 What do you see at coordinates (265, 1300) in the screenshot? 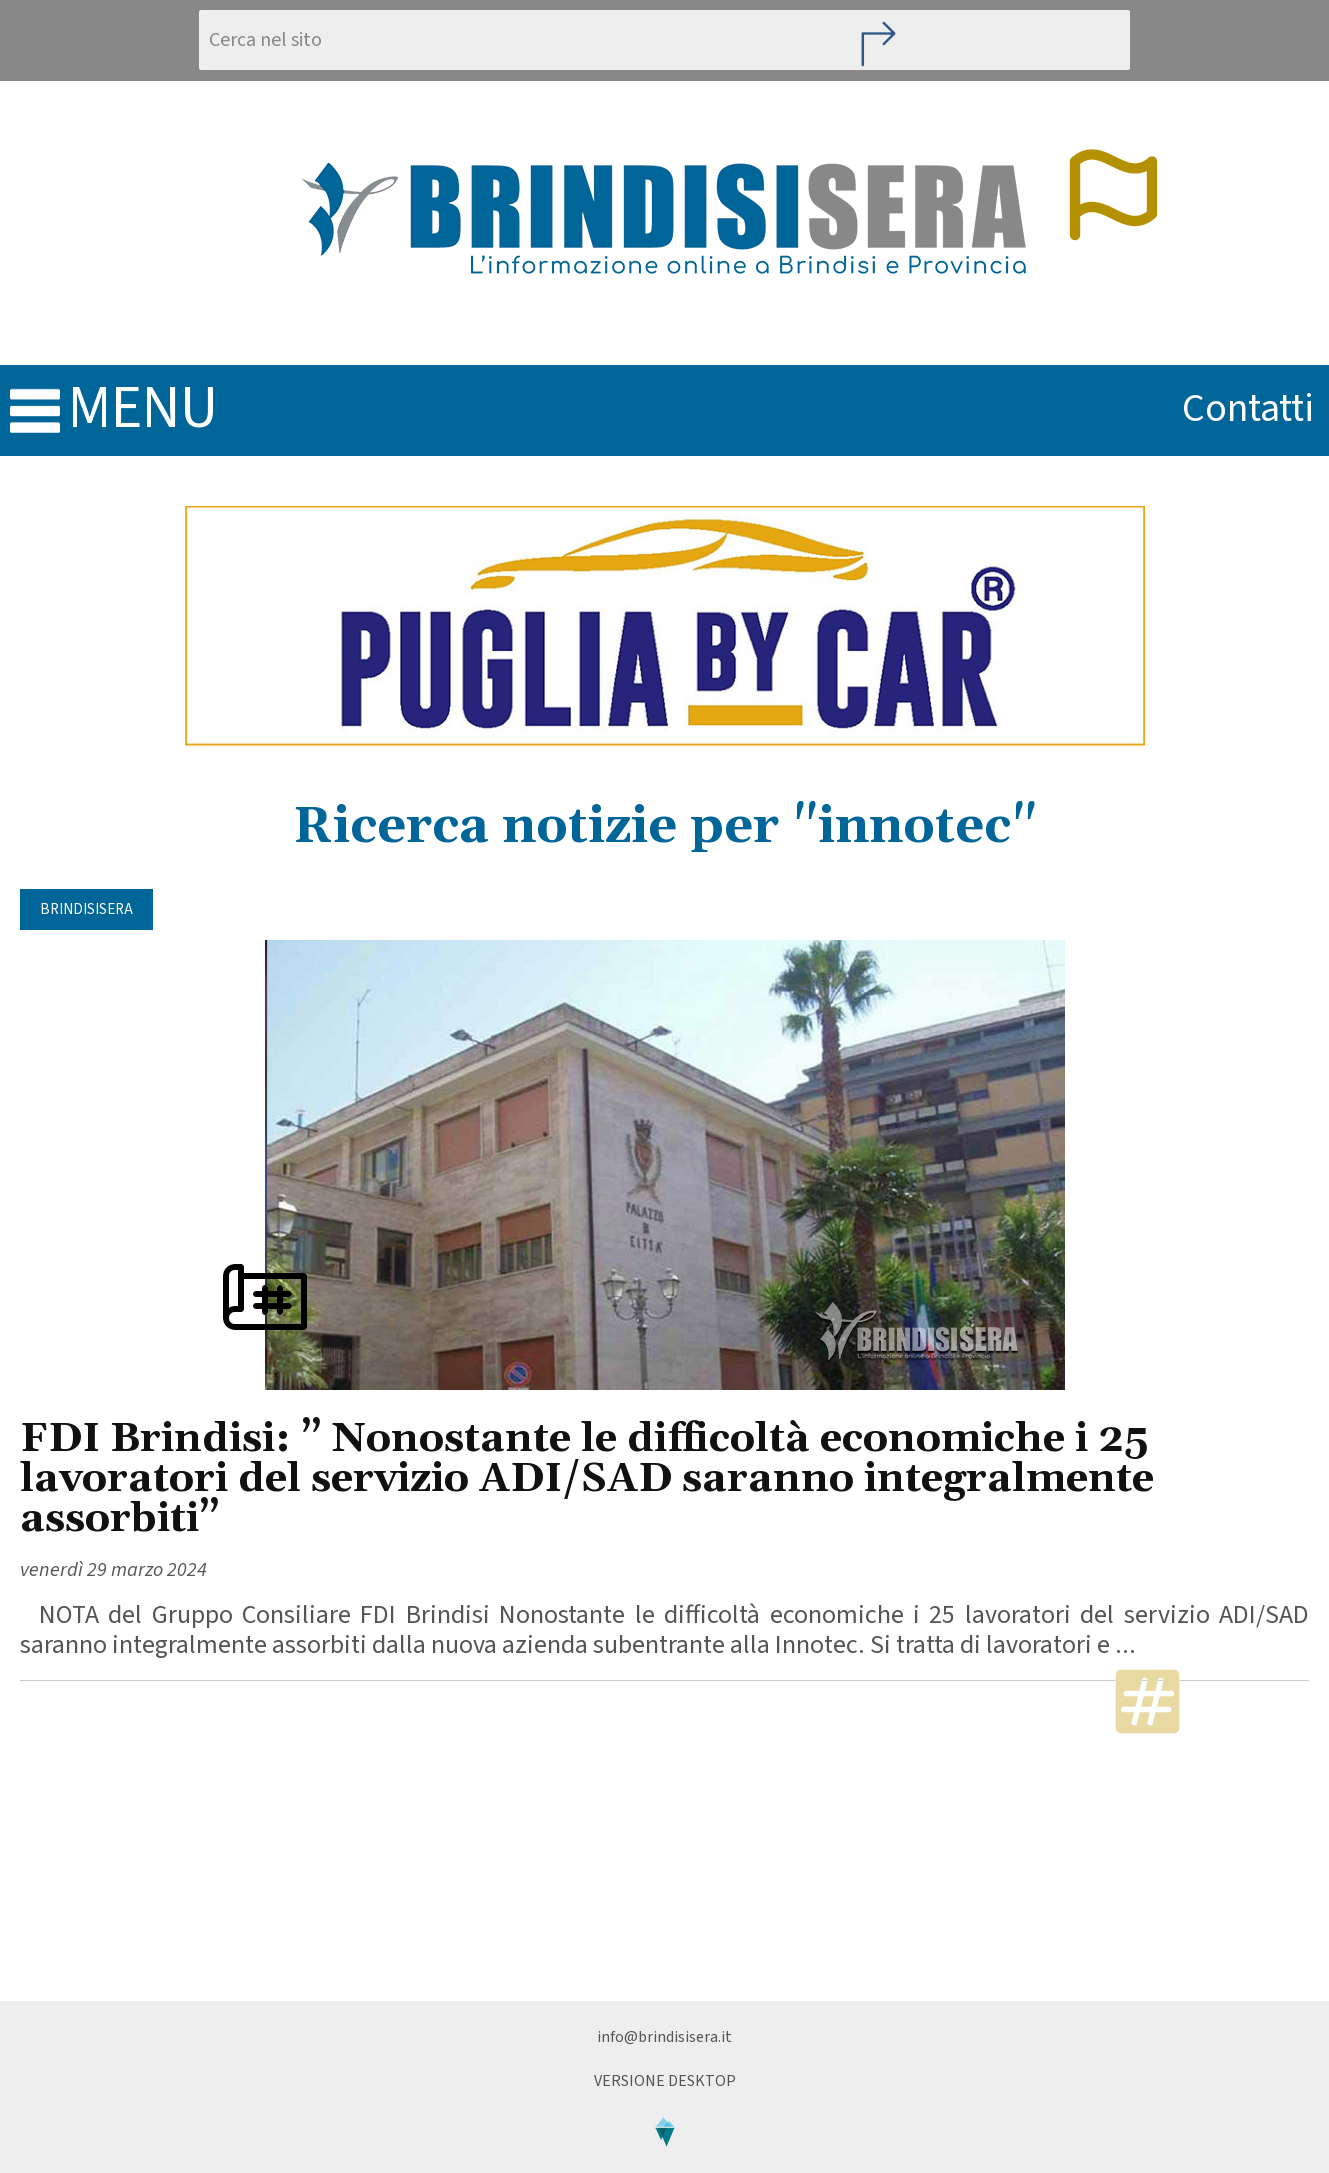
I see `view project blueprints or technical plans` at bounding box center [265, 1300].